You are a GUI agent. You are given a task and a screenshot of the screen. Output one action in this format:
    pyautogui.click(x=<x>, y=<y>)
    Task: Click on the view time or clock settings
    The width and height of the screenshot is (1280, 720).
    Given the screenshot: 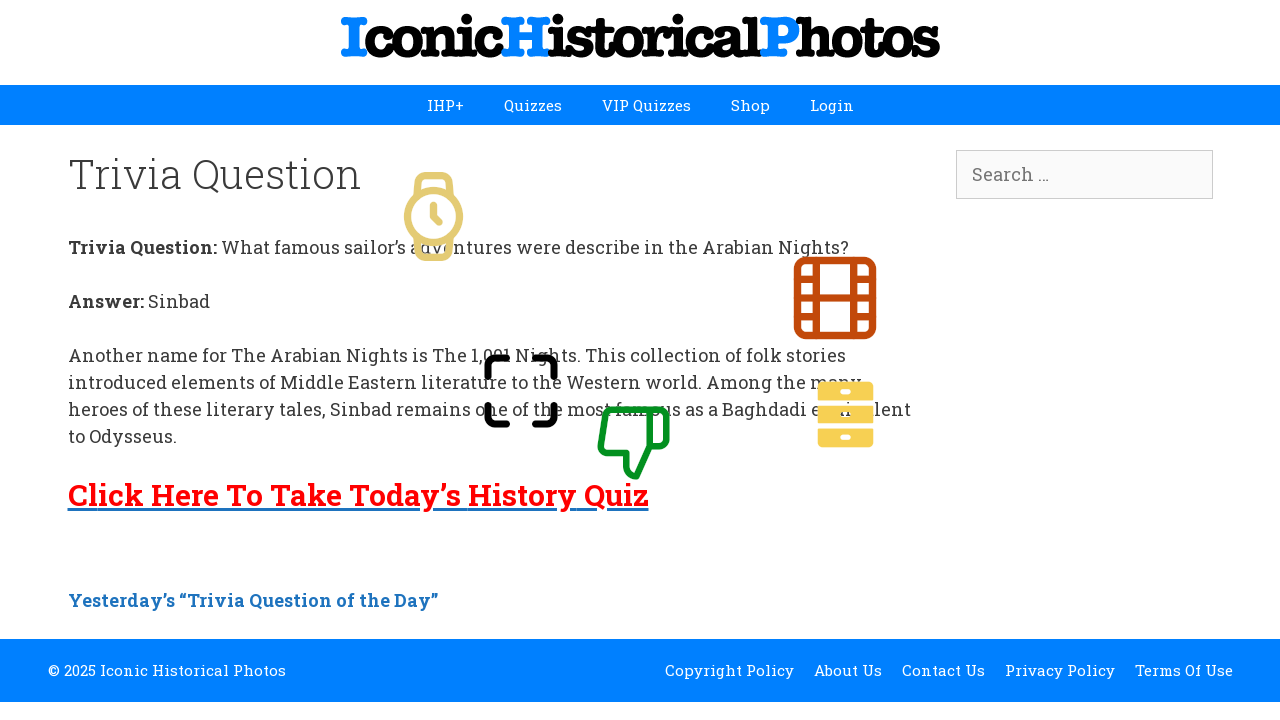 What is the action you would take?
    pyautogui.click(x=433, y=216)
    